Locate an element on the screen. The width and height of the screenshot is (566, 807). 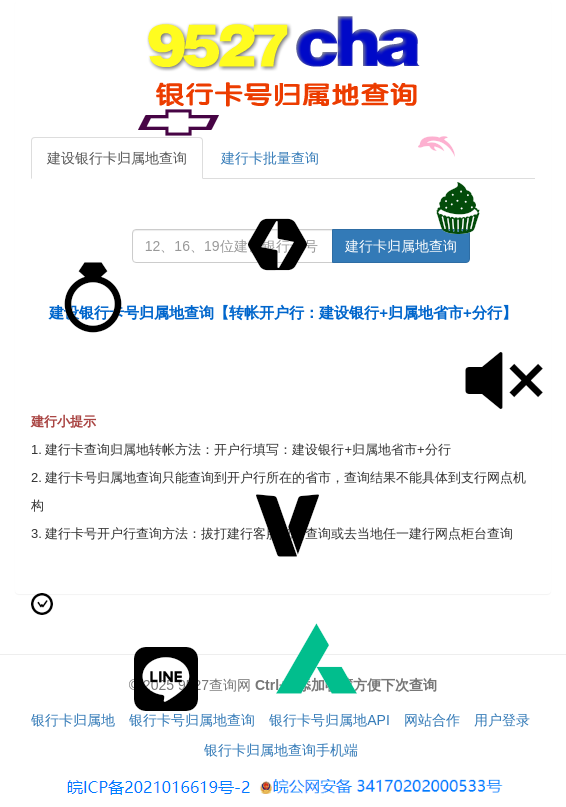
V programming language logo is located at coordinates (287, 525).